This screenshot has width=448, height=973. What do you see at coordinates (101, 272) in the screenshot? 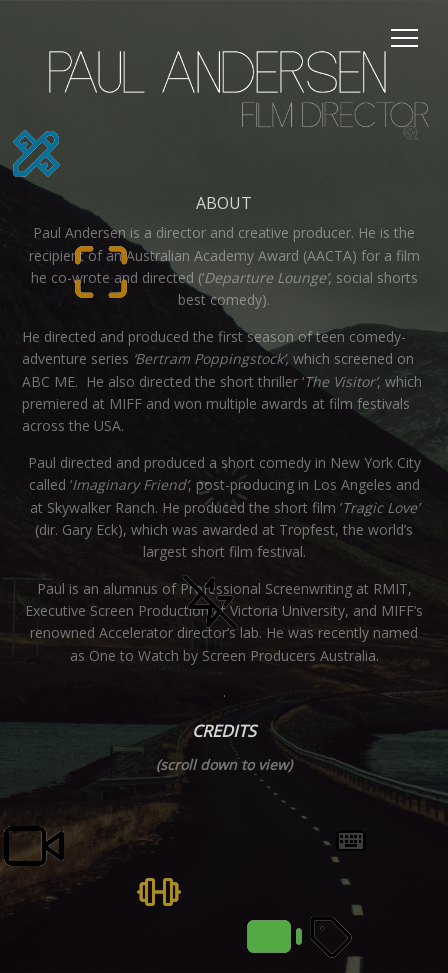
I see `maximize window to full screen` at bounding box center [101, 272].